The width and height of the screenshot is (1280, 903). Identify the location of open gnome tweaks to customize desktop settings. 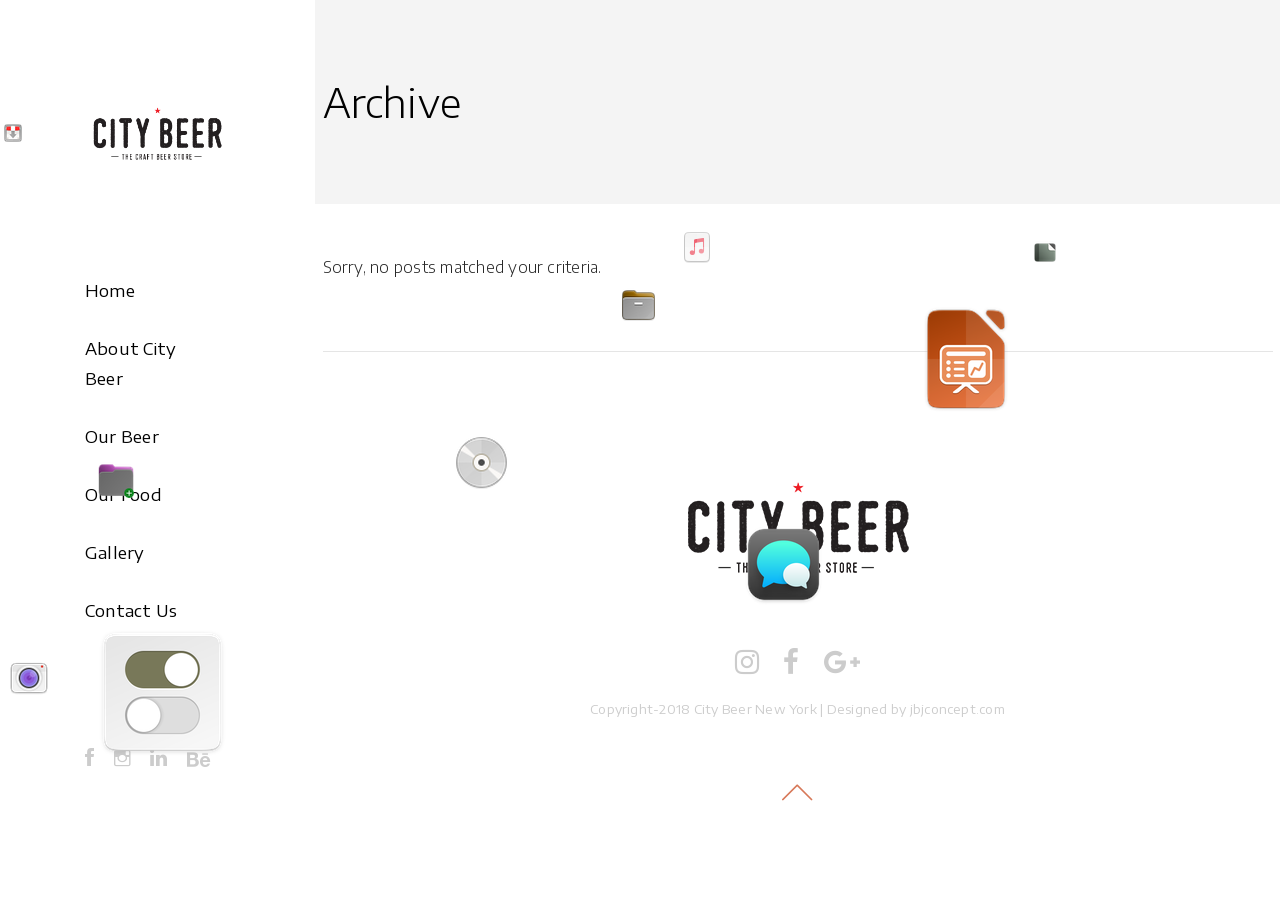
(162, 692).